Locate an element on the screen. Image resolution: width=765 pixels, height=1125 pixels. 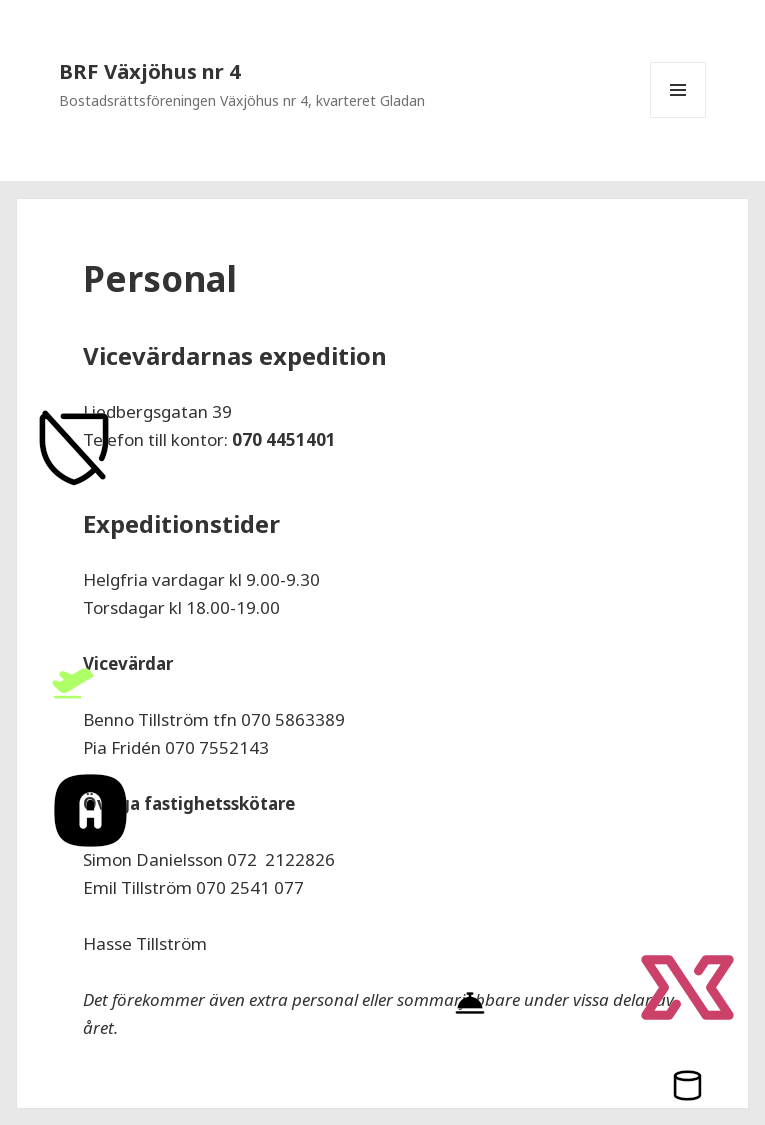
xdeep brand logo is located at coordinates (687, 987).